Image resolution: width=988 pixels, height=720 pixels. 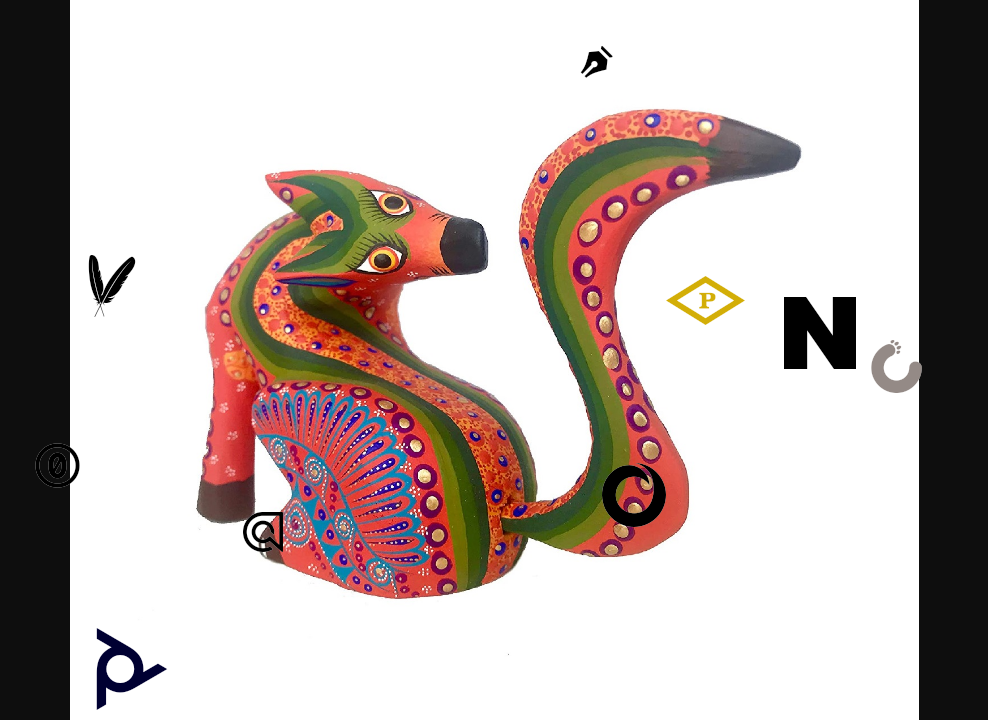 What do you see at coordinates (132, 669) in the screenshot?
I see `poly brand logo` at bounding box center [132, 669].